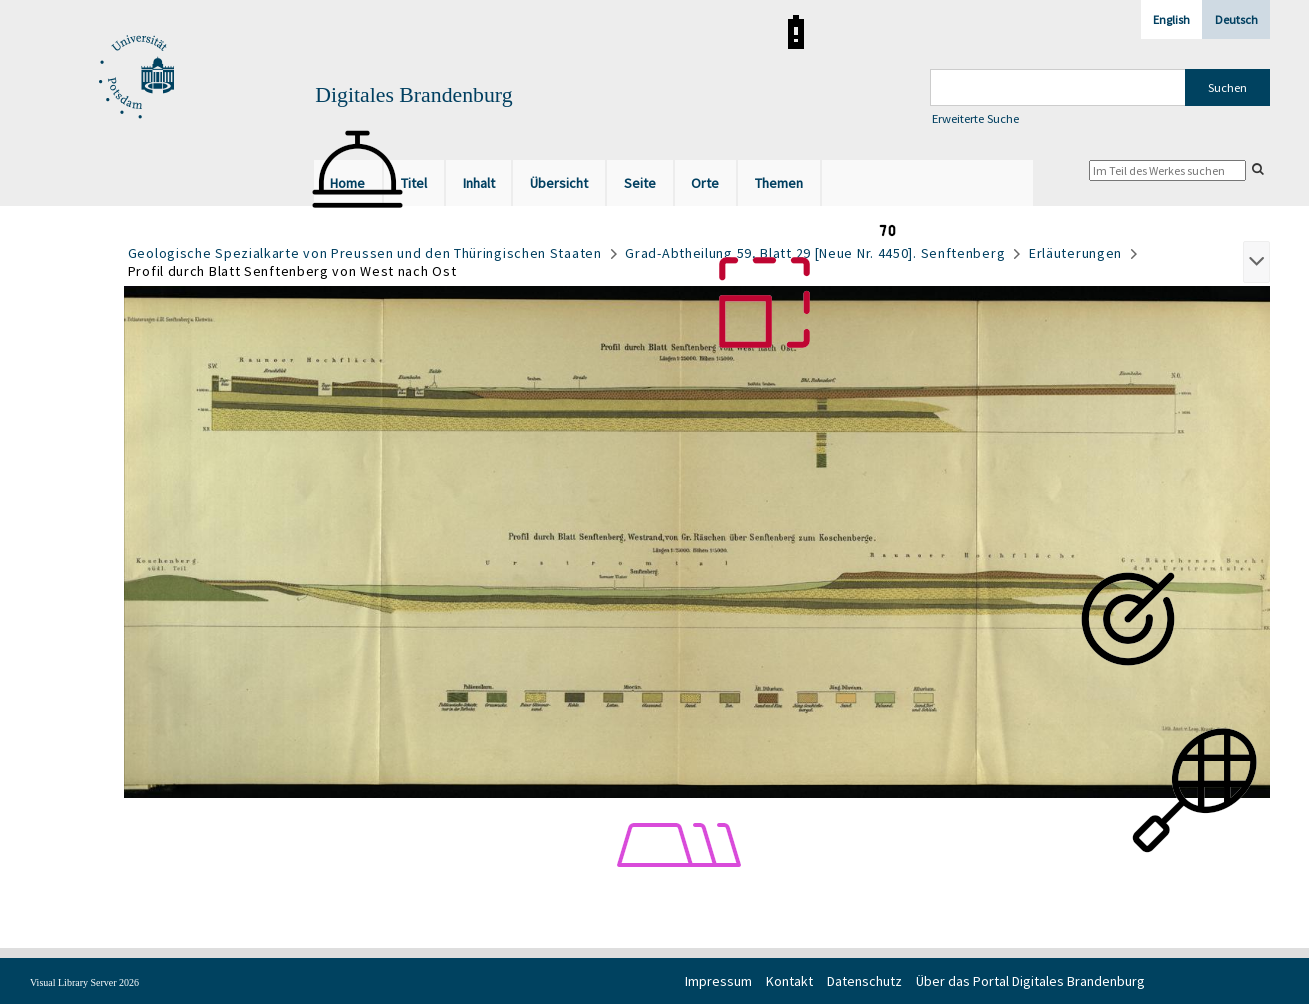  What do you see at coordinates (764, 302) in the screenshot?
I see `resize a window or element` at bounding box center [764, 302].